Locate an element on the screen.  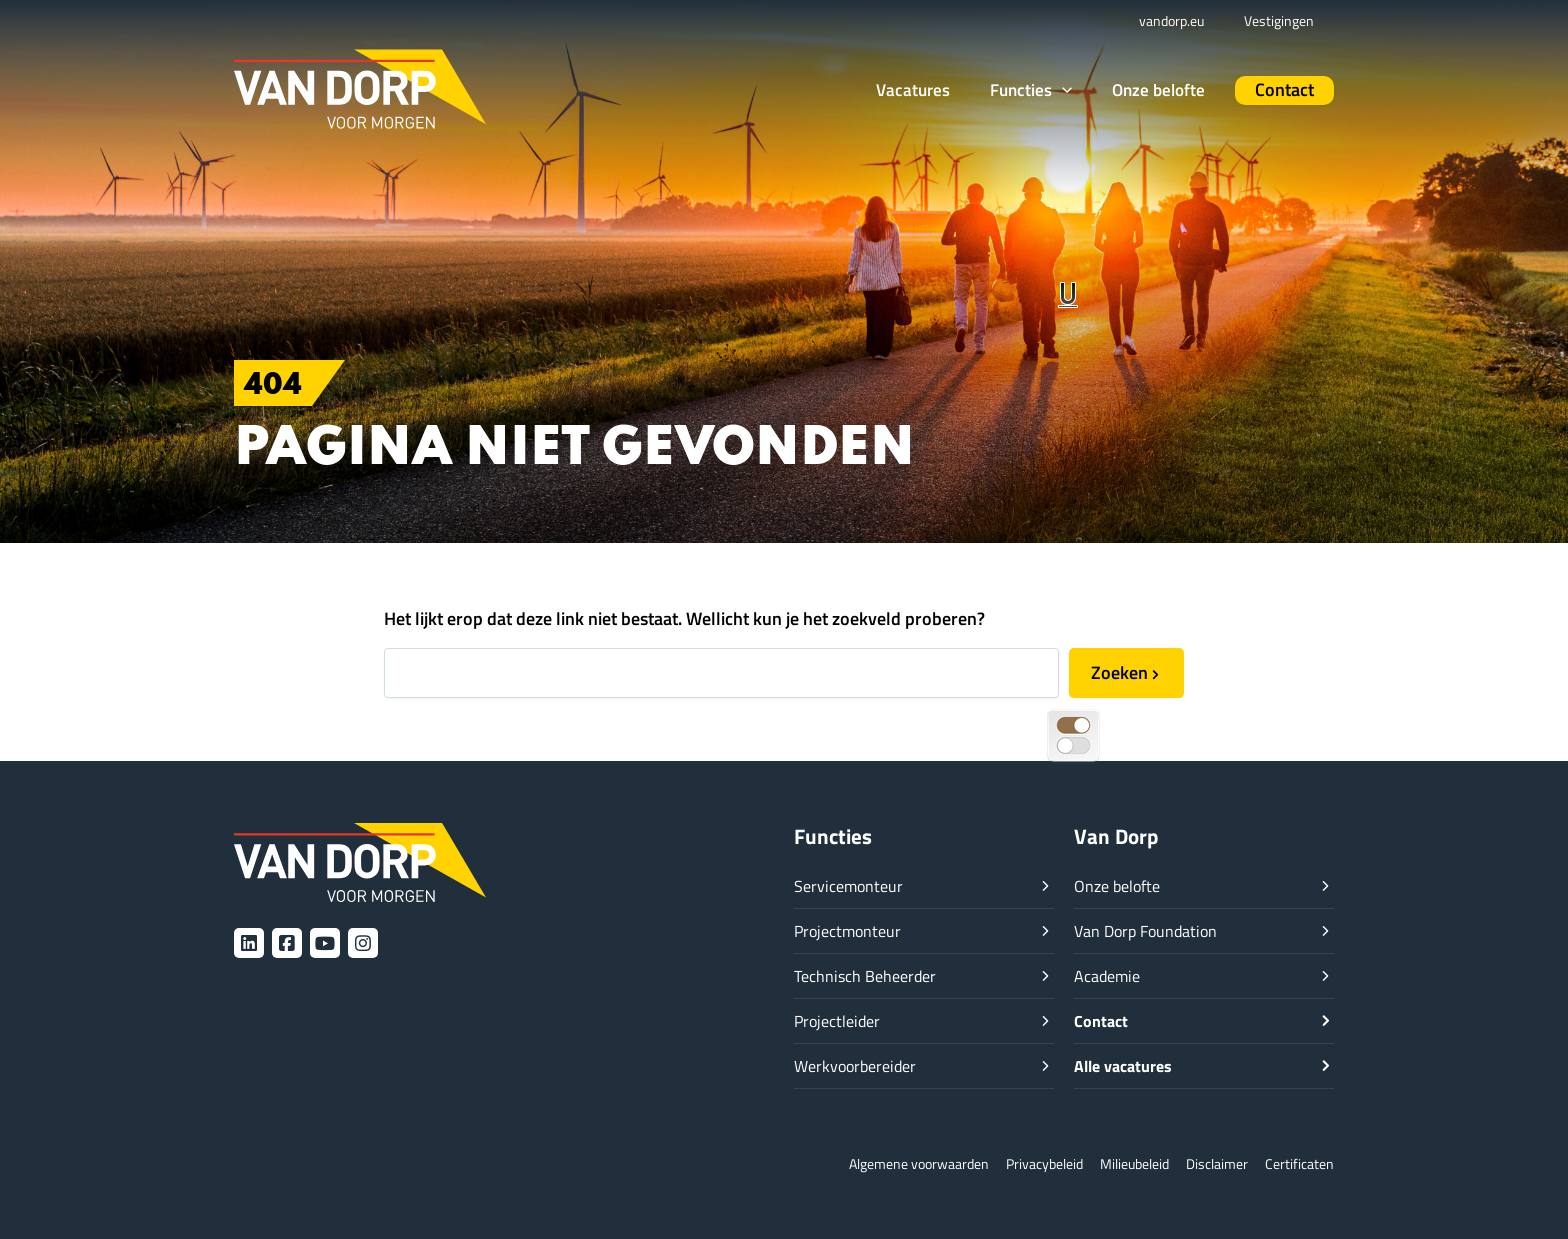
apply underline formatting to selected text is located at coordinates (1068, 295).